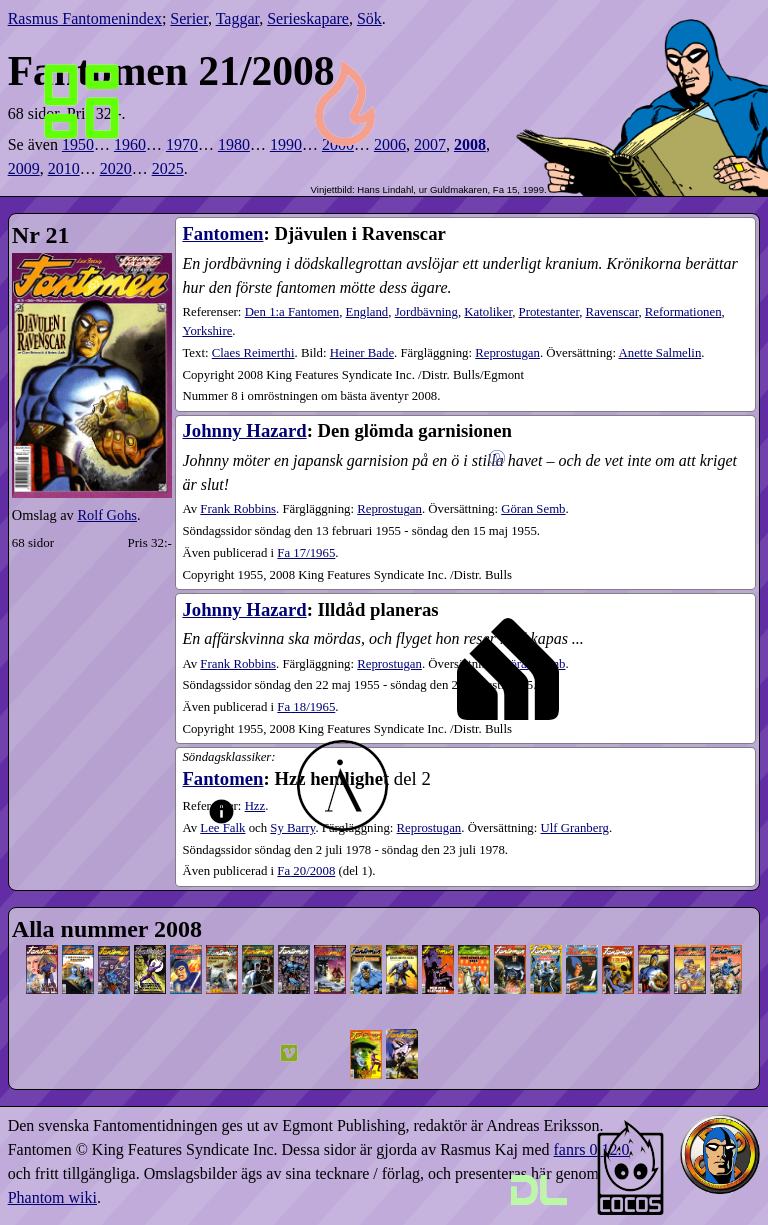 This screenshot has width=768, height=1225. What do you see at coordinates (289, 1053) in the screenshot?
I see `open Vimeo app or website` at bounding box center [289, 1053].